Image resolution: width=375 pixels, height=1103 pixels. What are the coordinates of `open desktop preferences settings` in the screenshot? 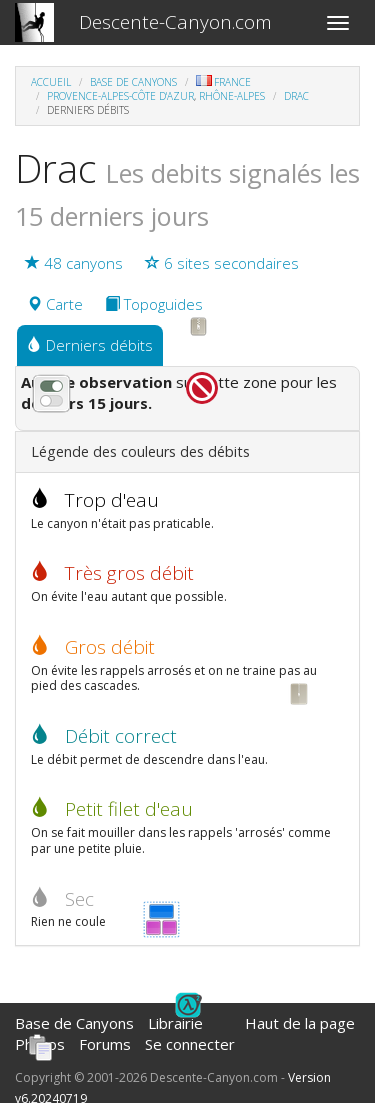 It's located at (51, 393).